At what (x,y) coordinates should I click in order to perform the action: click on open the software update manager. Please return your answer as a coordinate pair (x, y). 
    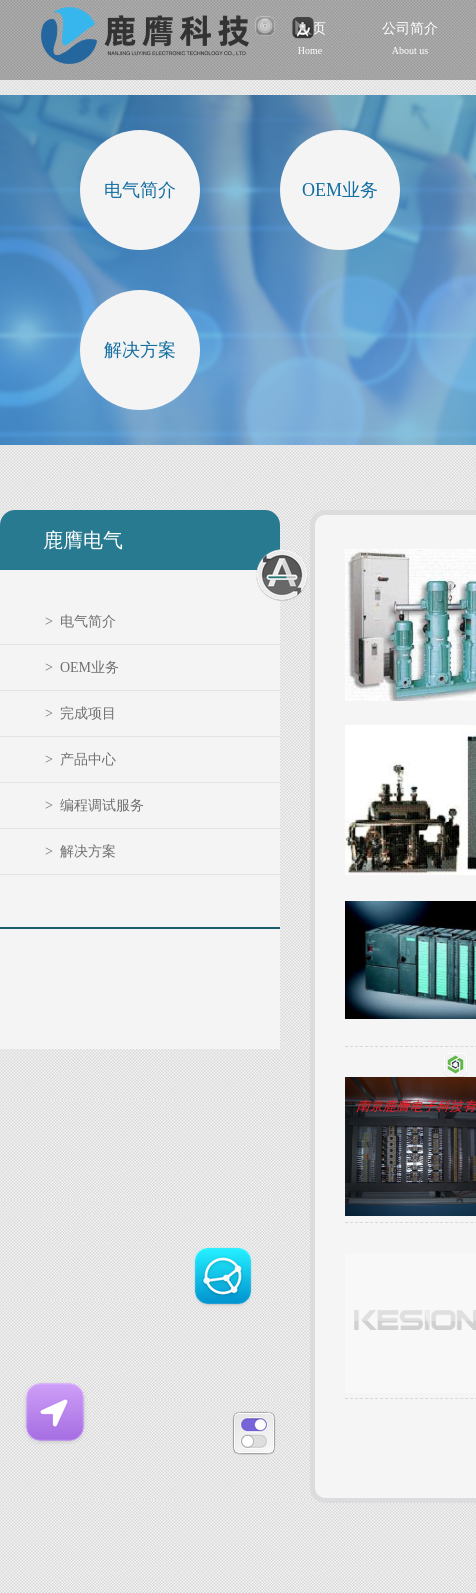
    Looking at the image, I should click on (282, 575).